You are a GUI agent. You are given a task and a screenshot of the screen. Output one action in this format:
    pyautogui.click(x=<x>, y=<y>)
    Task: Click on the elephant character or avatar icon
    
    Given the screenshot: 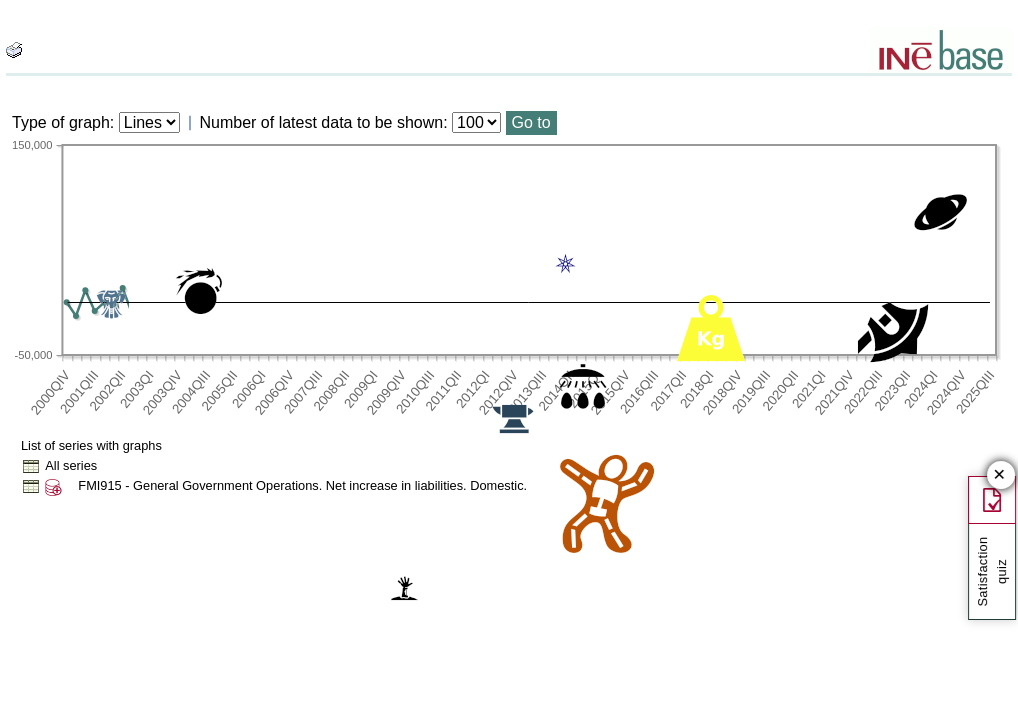 What is the action you would take?
    pyautogui.click(x=111, y=304)
    